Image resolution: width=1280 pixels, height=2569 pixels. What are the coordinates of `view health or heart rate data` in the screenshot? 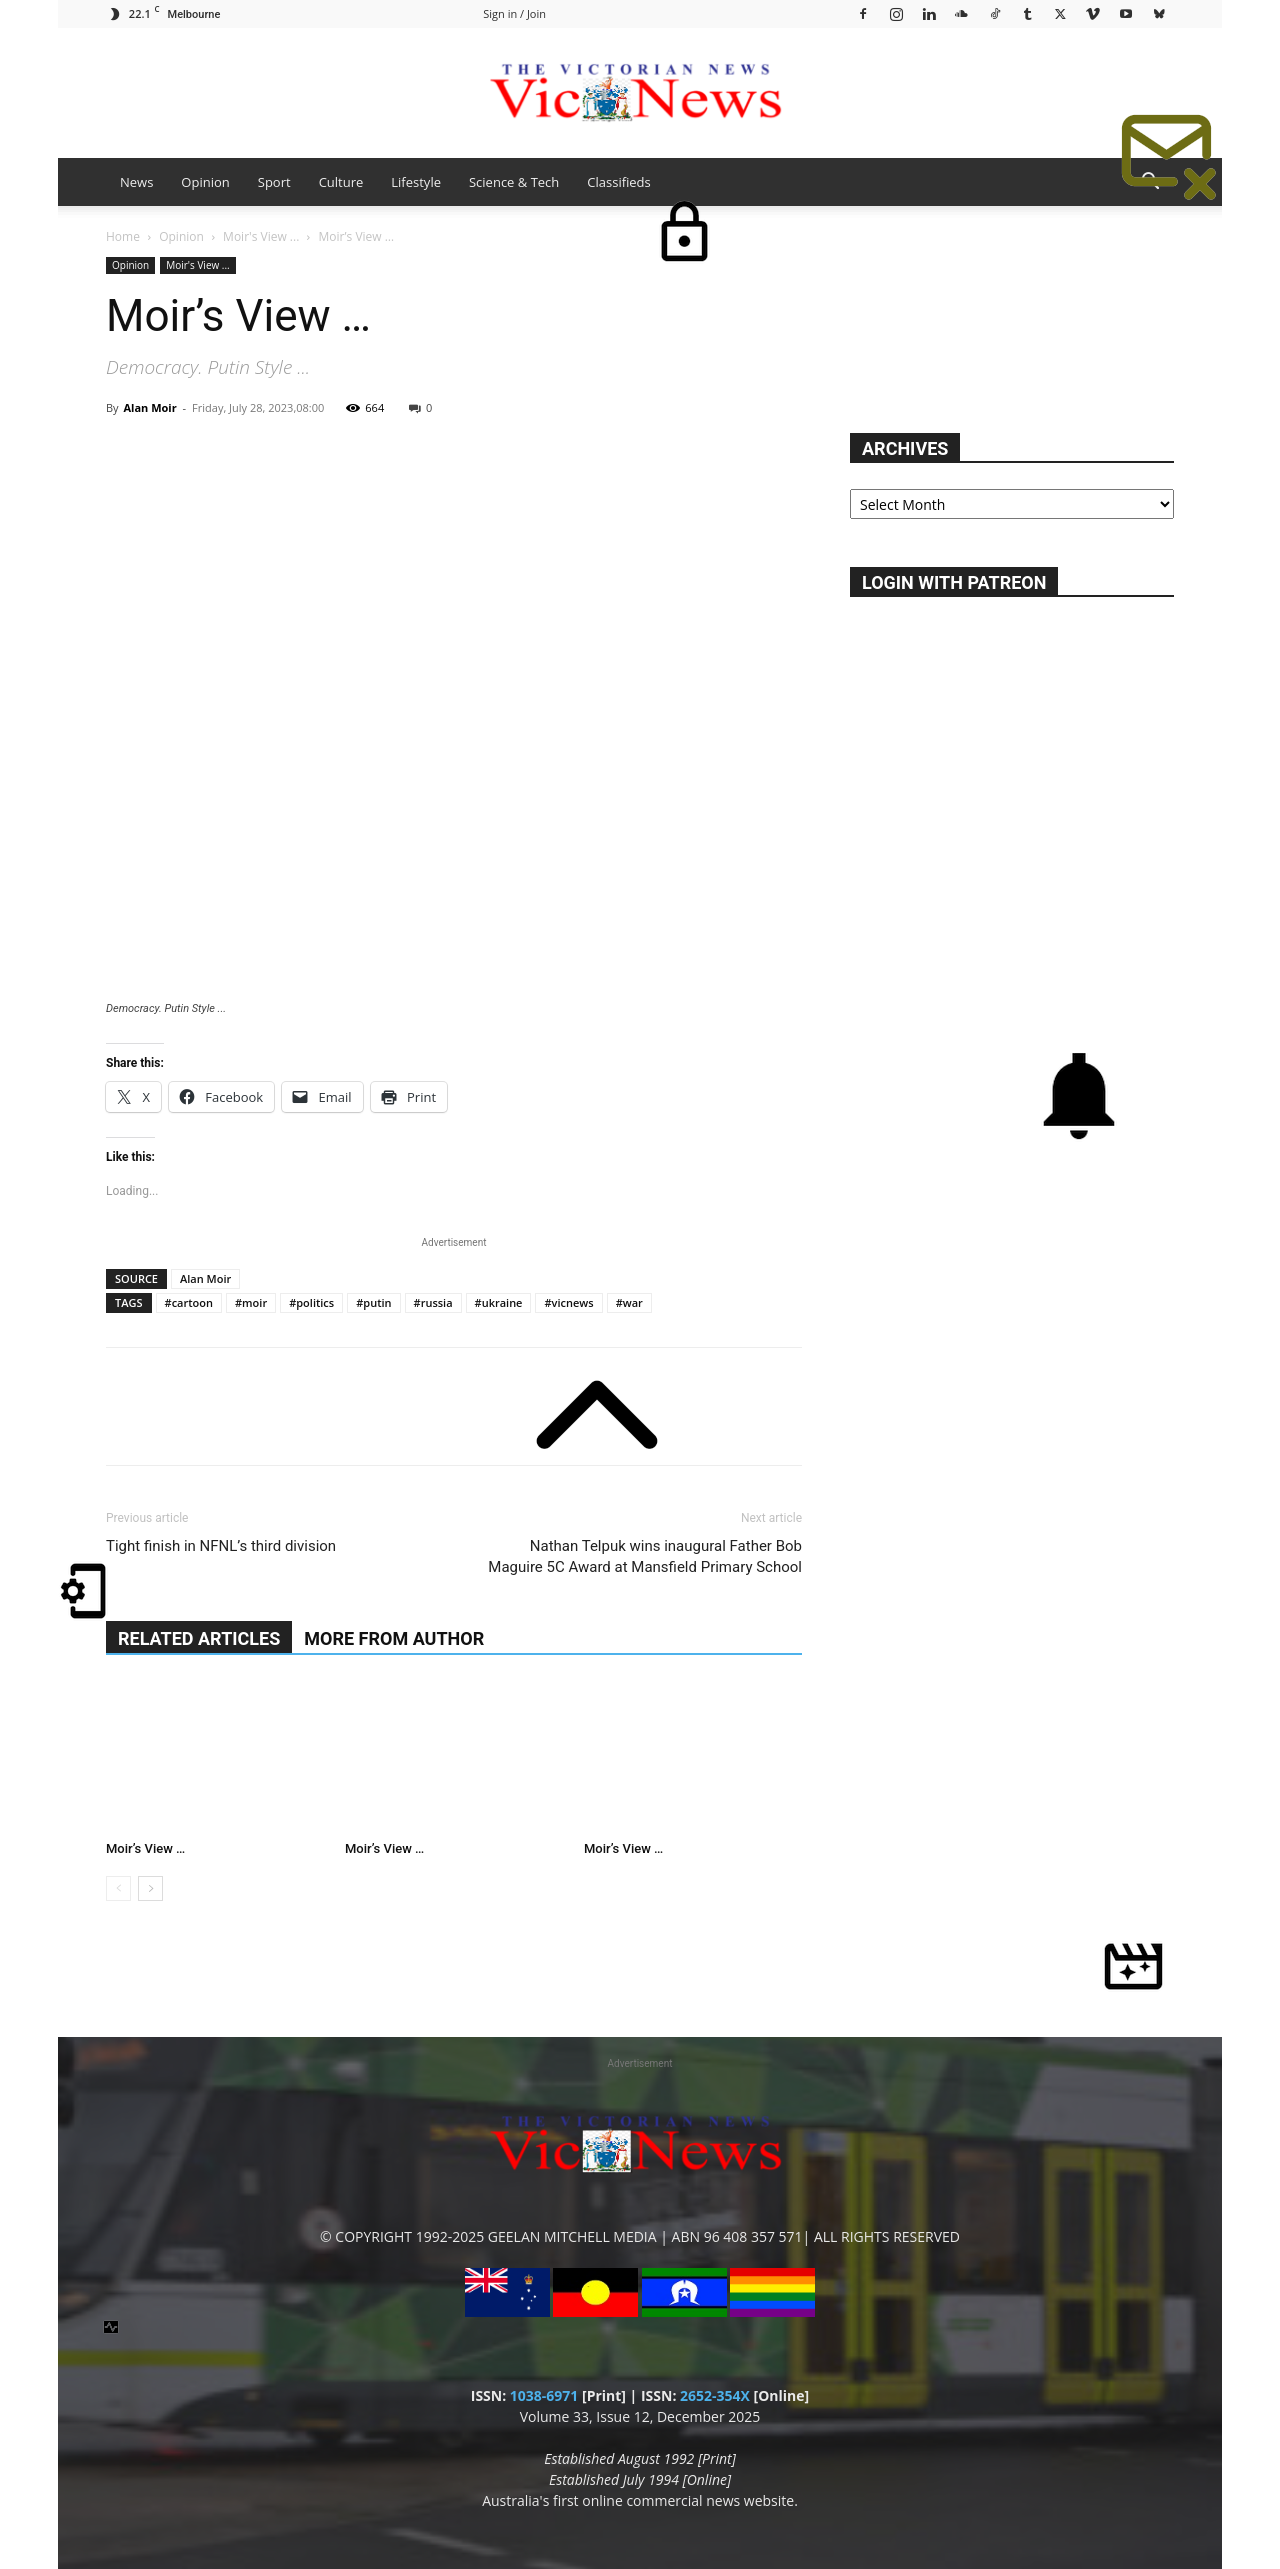 It's located at (111, 2327).